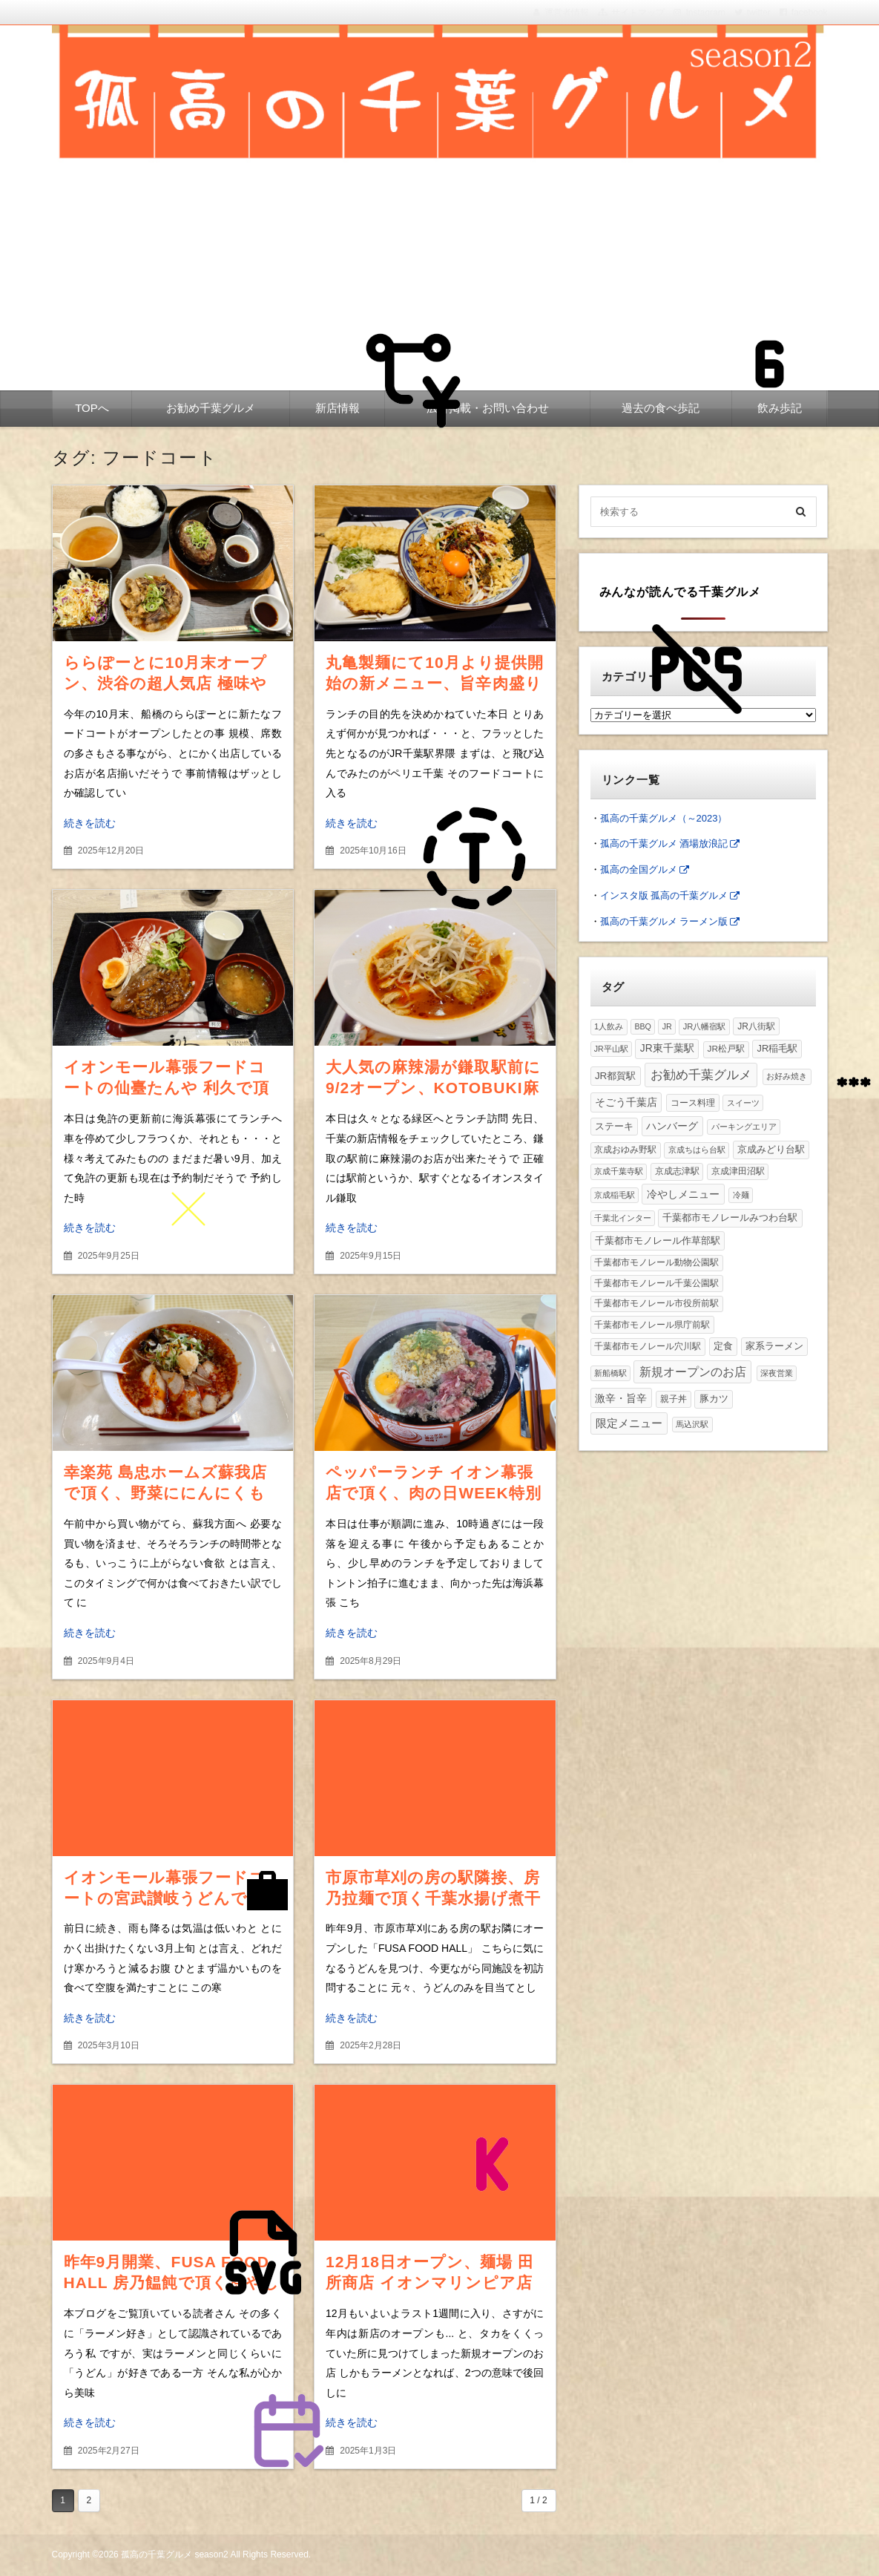 The image size is (879, 2576). I want to click on access work-related files or documents, so click(267, 1891).